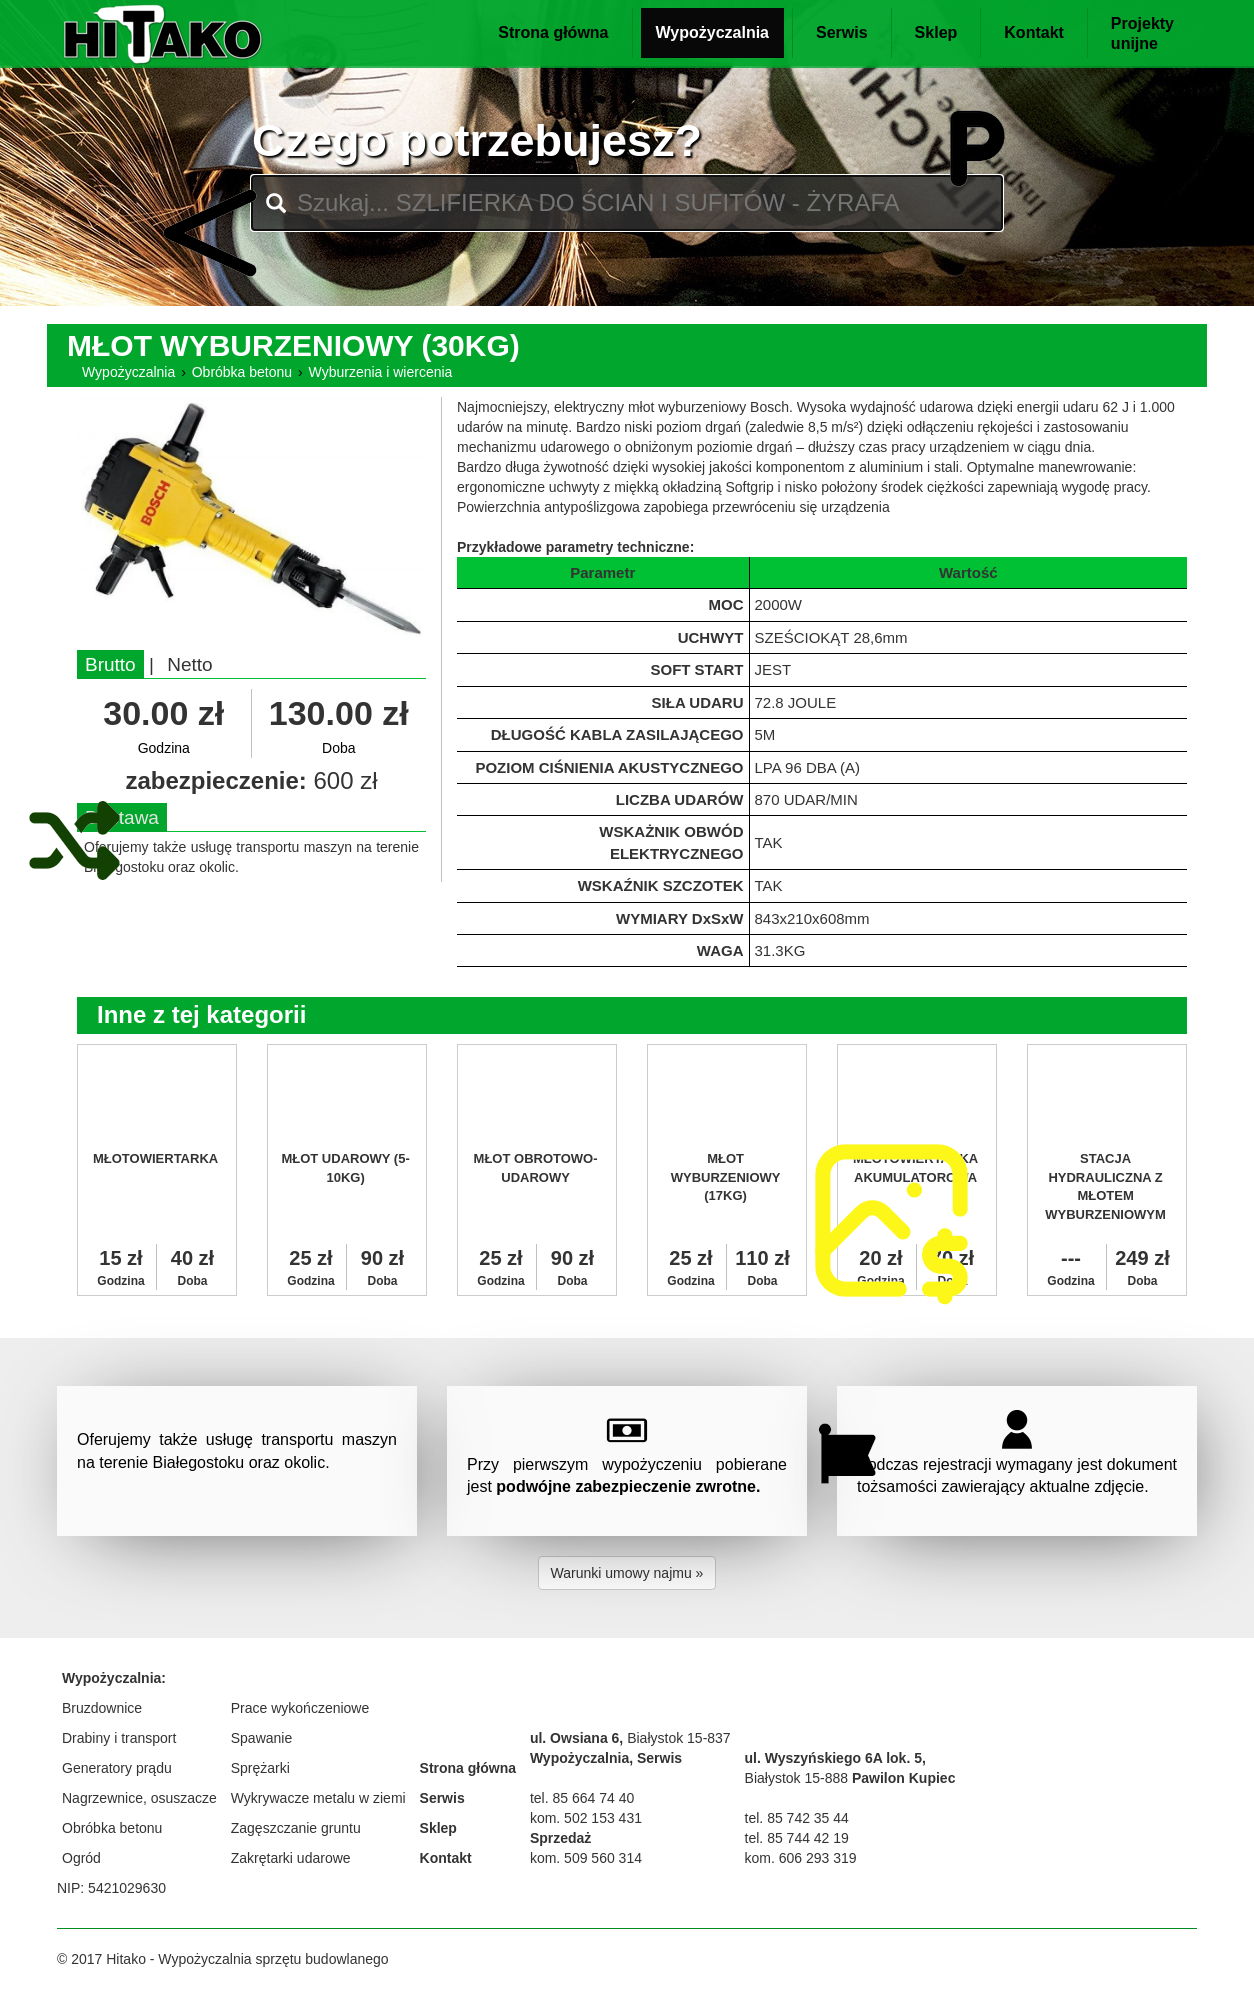 Image resolution: width=1254 pixels, height=1999 pixels. What do you see at coordinates (74, 840) in the screenshot?
I see `shuffle playlist or queue` at bounding box center [74, 840].